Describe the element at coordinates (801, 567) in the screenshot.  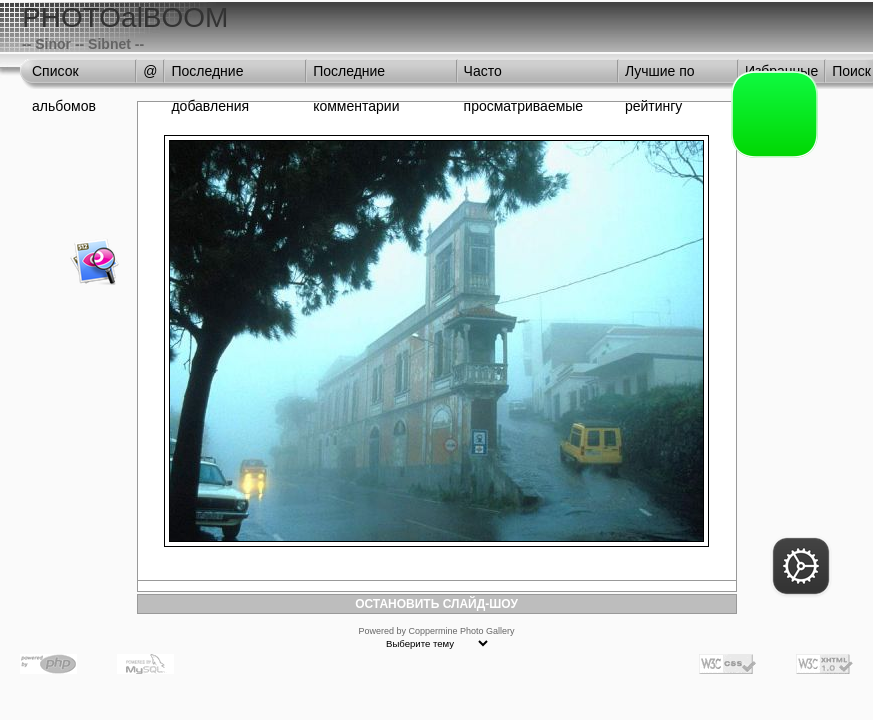
I see `default placeholder icon for applications without a custom icon` at that location.